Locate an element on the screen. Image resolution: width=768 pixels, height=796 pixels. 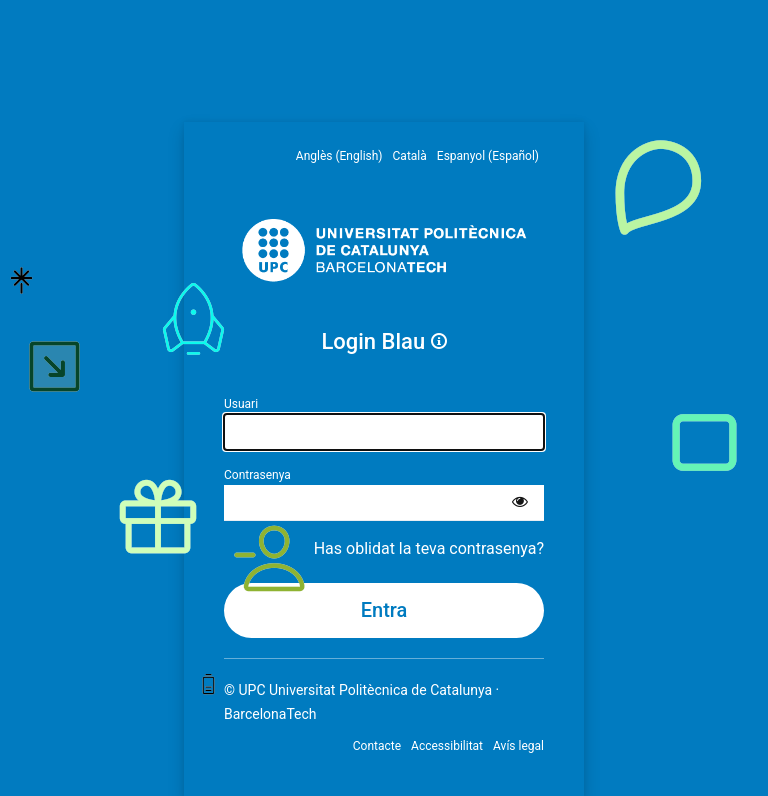
crop image to 5:4 aspect ratio is located at coordinates (704, 442).